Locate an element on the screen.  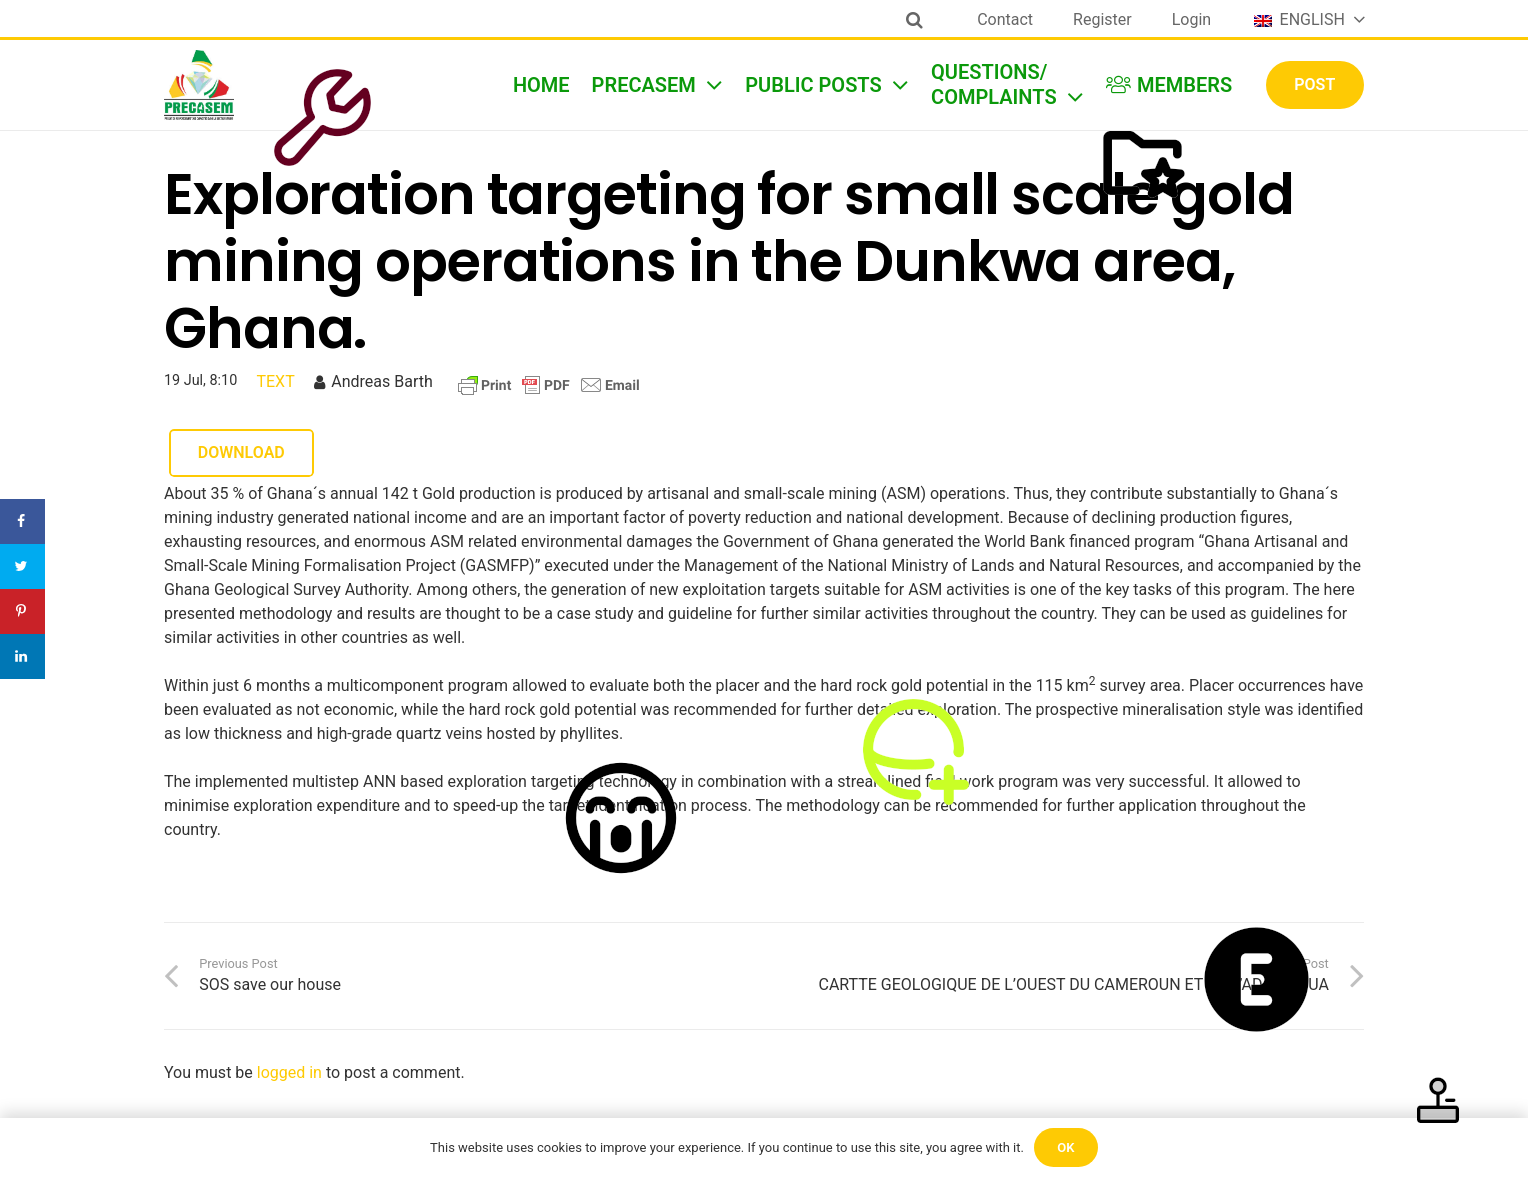
access starred or favorite folders is located at coordinates (1142, 161).